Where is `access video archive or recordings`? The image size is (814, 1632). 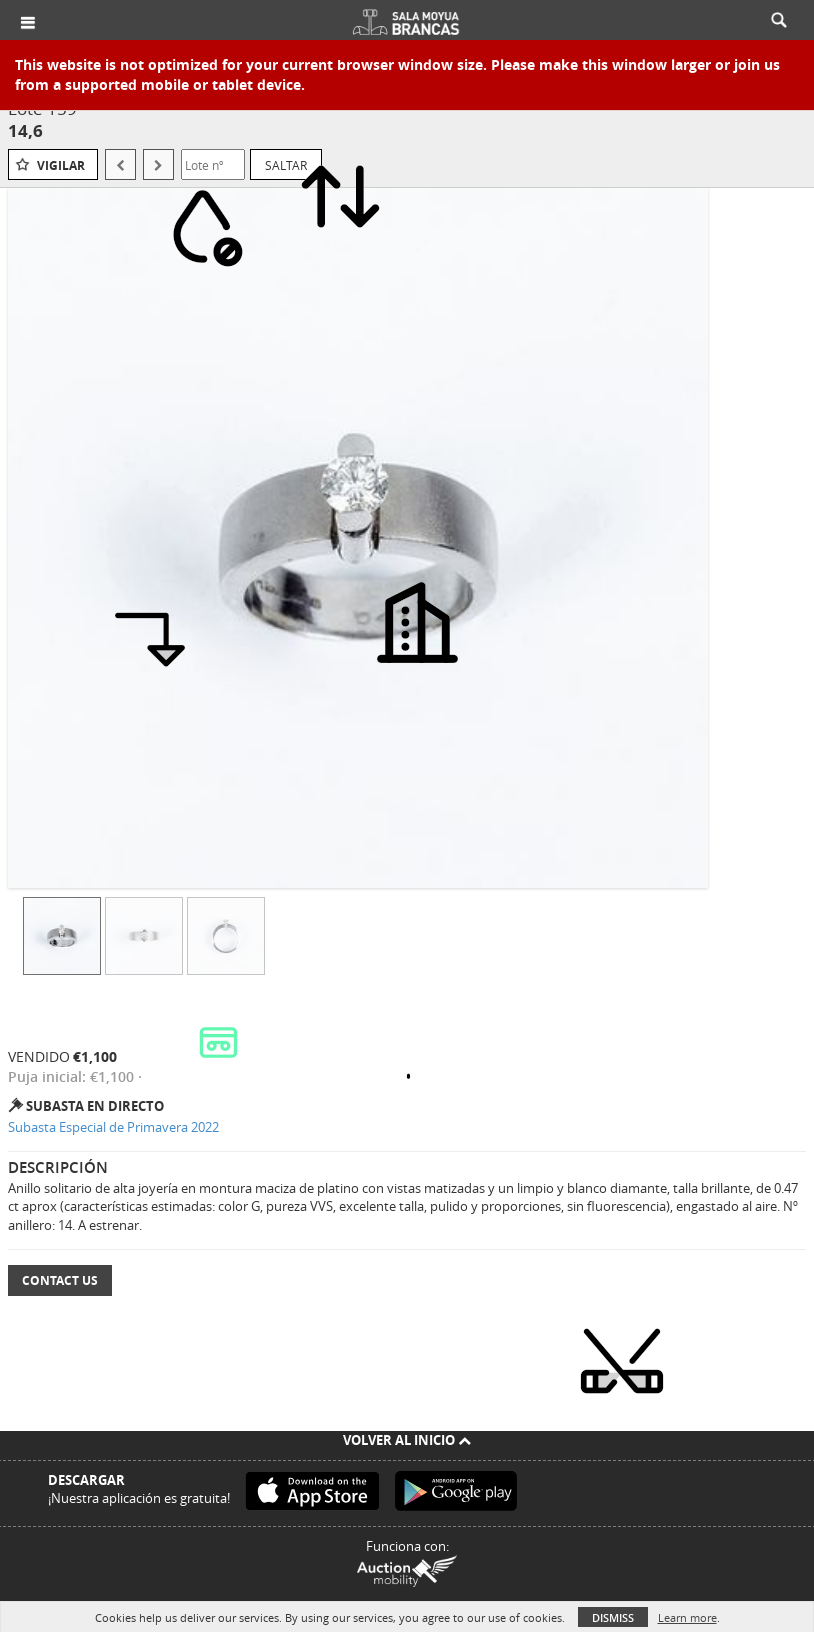
access video archive or recordings is located at coordinates (218, 1042).